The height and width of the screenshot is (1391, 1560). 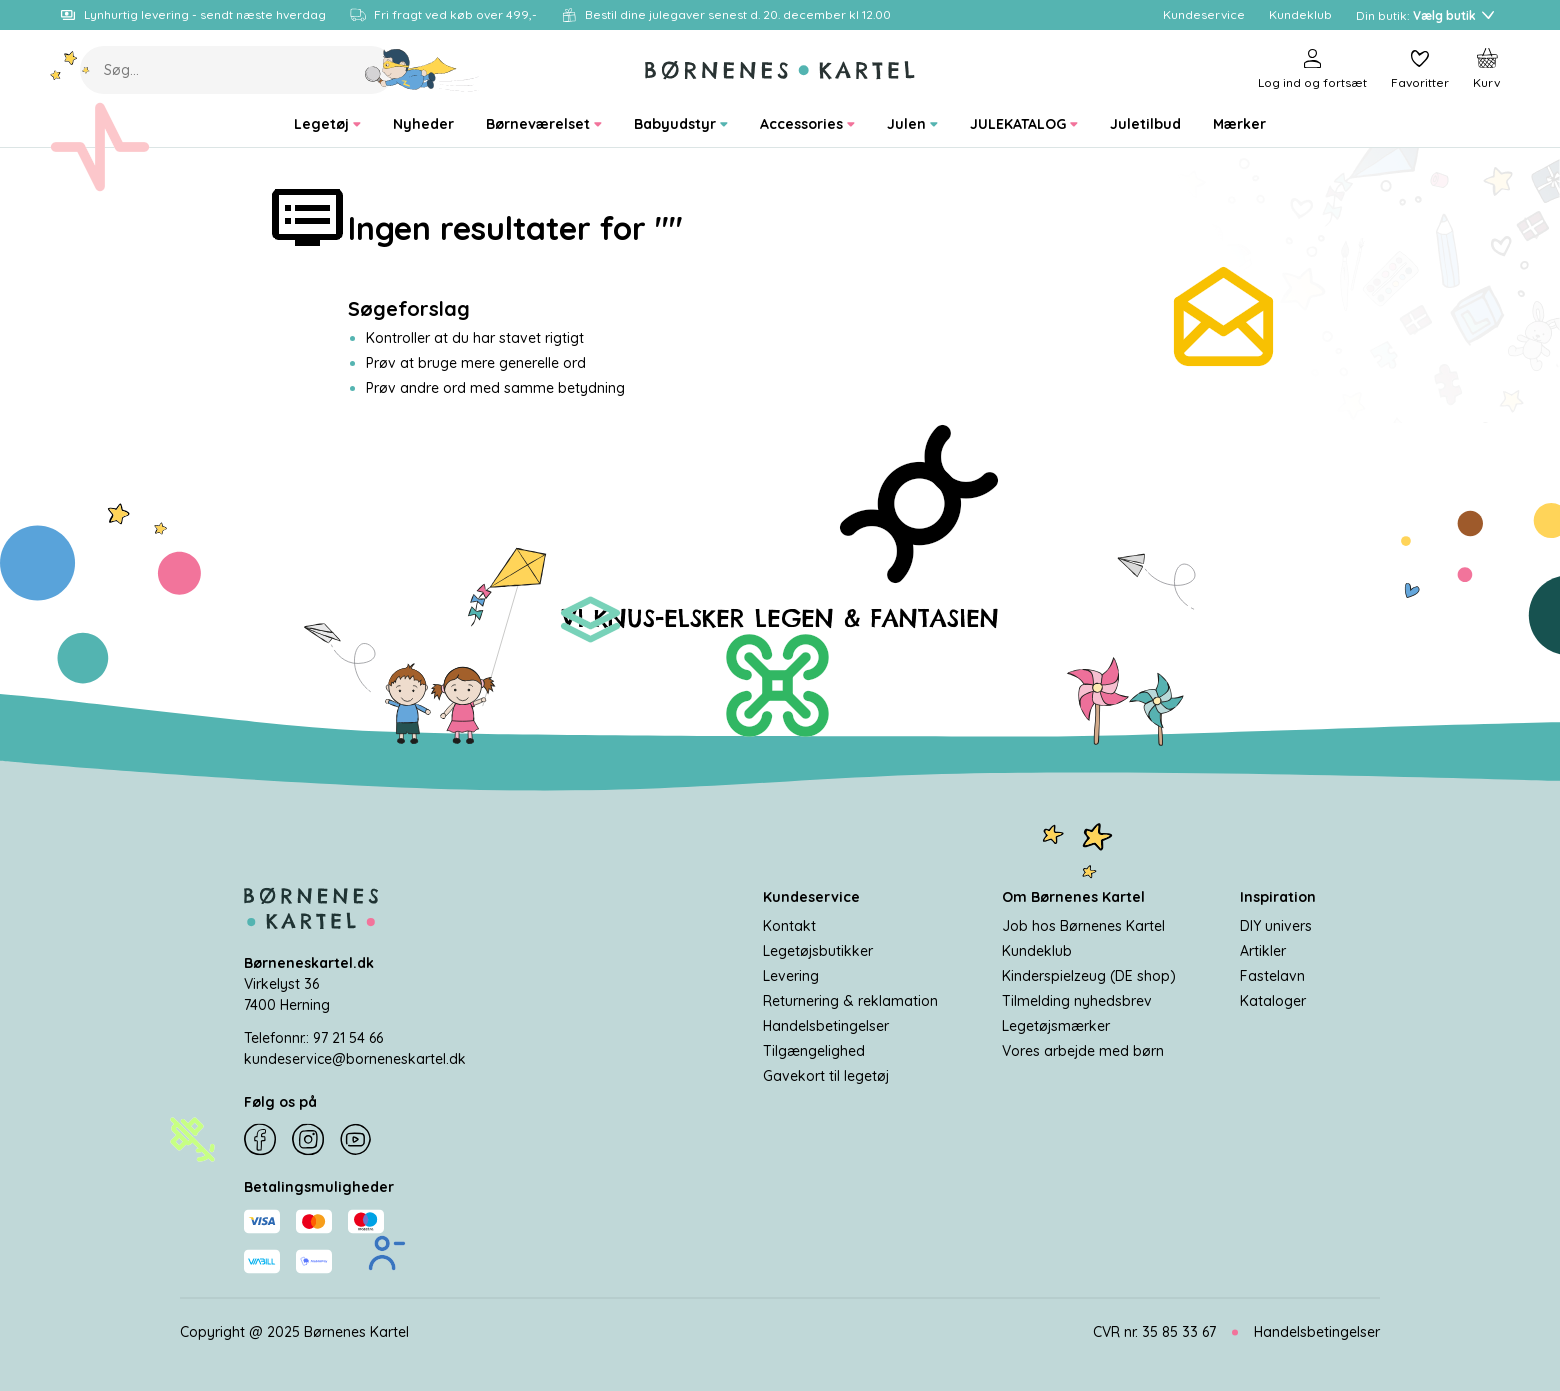 I want to click on access genetic or DNA-related information, so click(x=919, y=504).